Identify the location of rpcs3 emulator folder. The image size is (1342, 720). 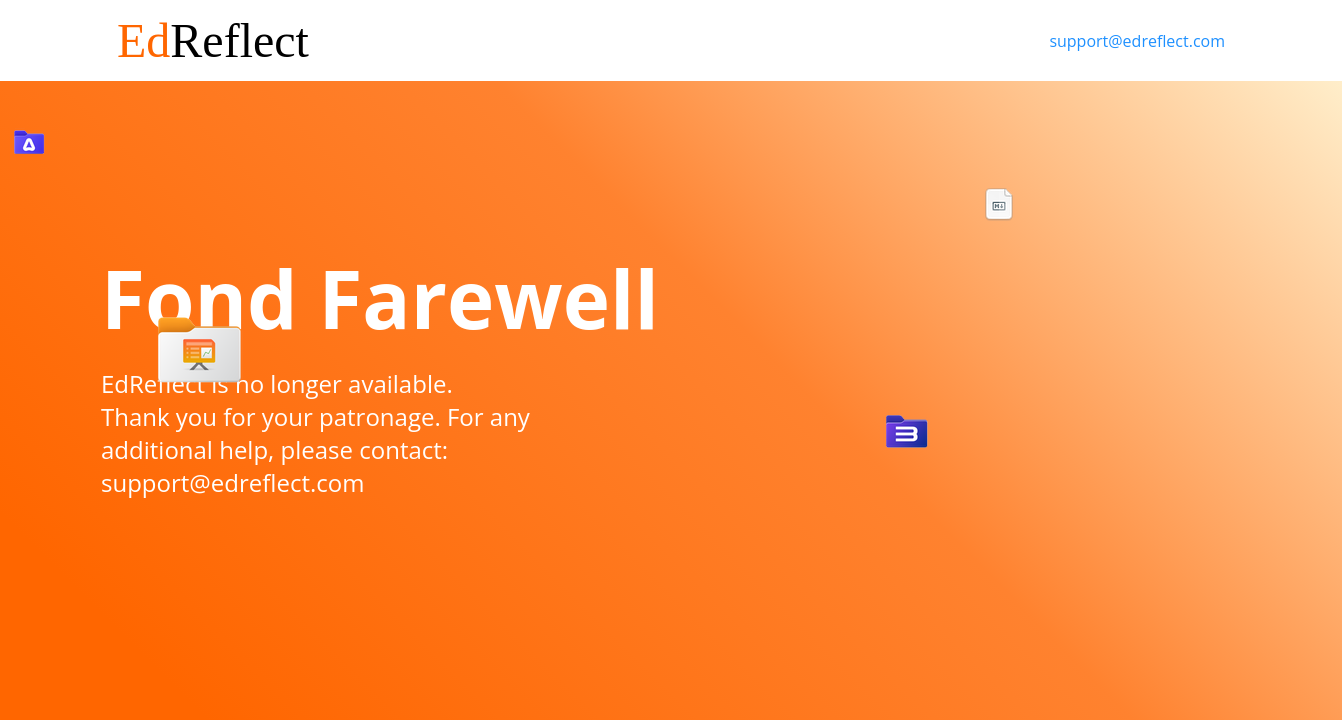
(906, 432).